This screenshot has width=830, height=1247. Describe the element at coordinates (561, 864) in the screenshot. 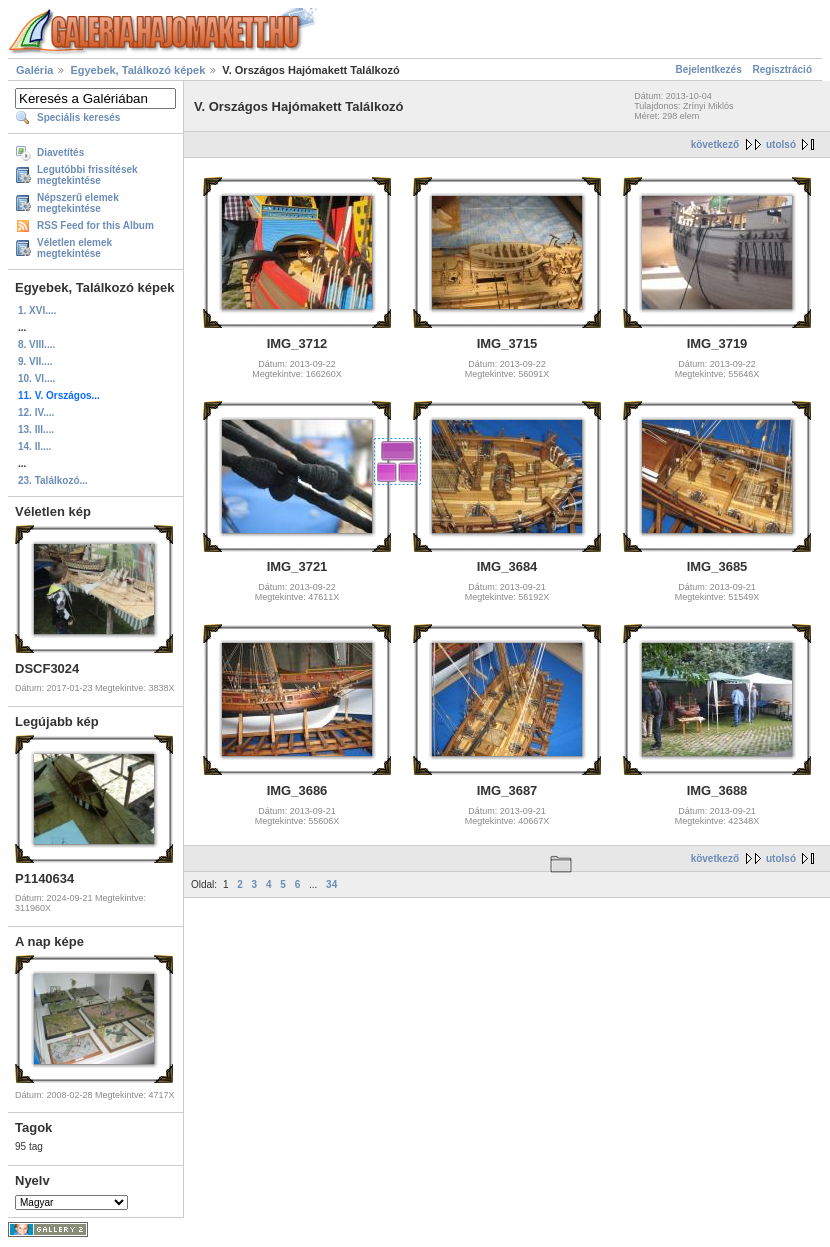

I see `access a mail folder` at that location.